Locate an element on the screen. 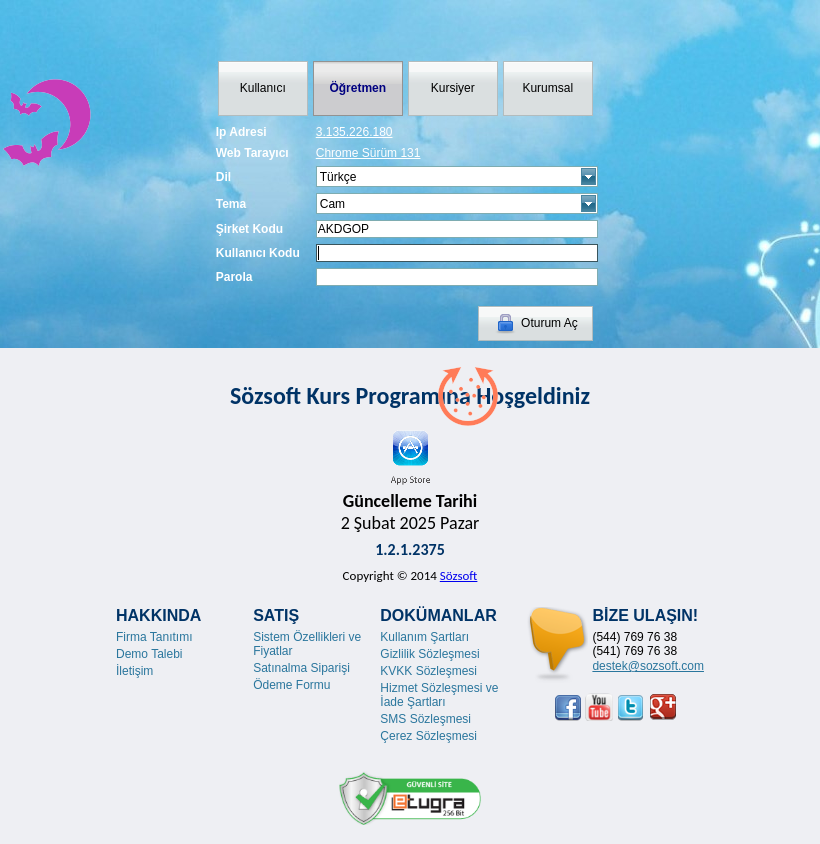 The image size is (820, 844). indicates a surrounding or encirclement action in gameplay is located at coordinates (468, 396).